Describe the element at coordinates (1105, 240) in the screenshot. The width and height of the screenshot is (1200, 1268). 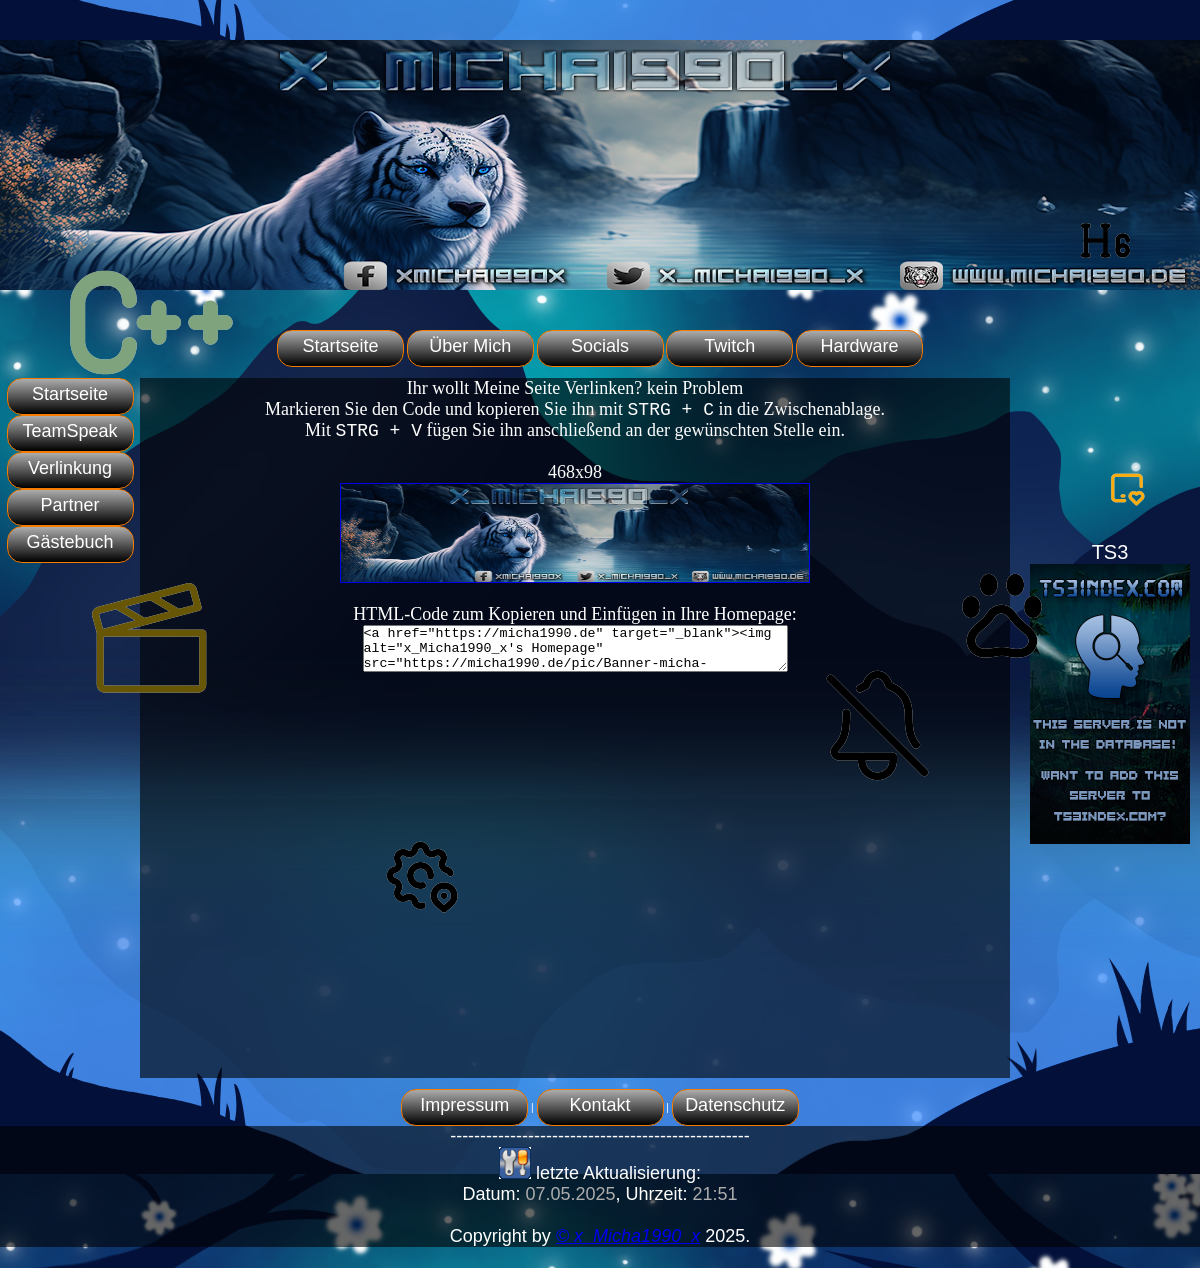
I see `format text as heading level 6` at that location.